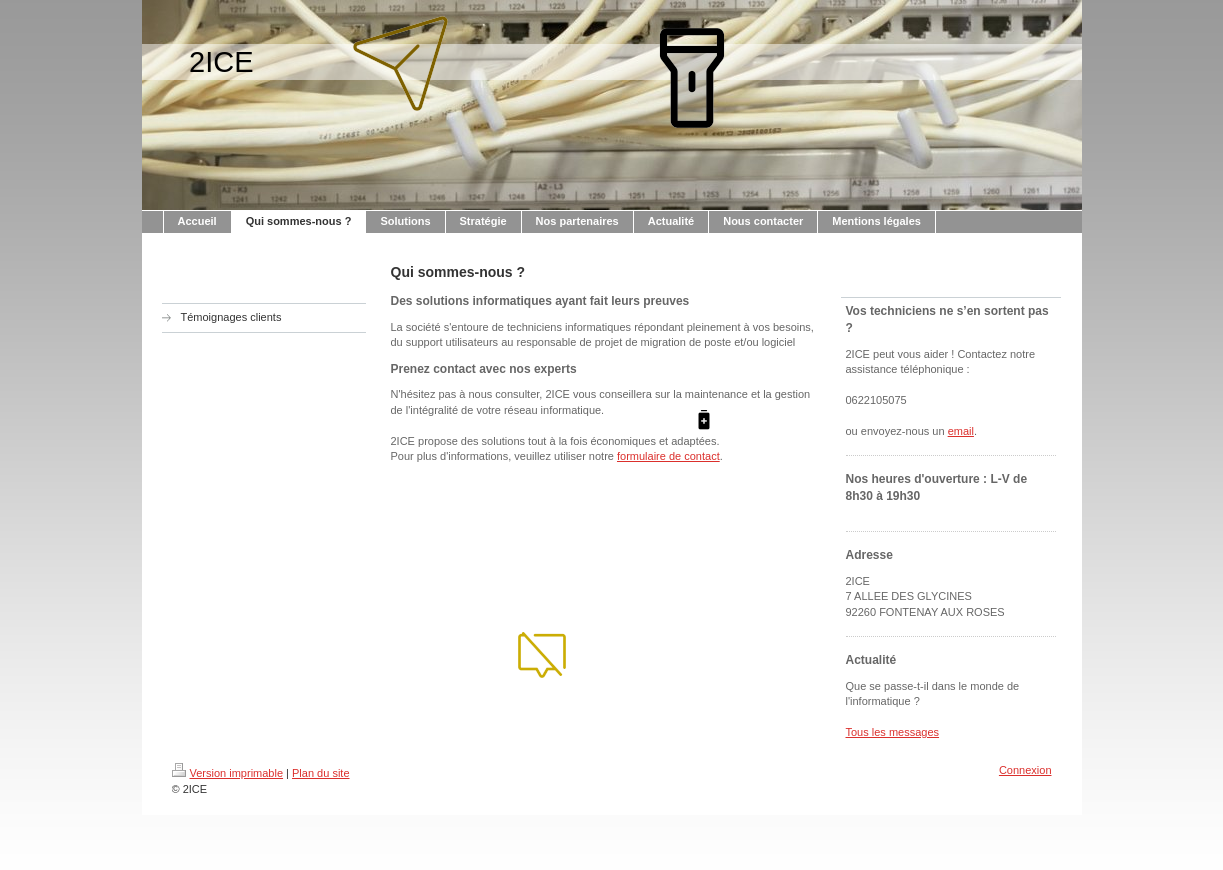  What do you see at coordinates (542, 654) in the screenshot?
I see `mute or disable chat notifications` at bounding box center [542, 654].